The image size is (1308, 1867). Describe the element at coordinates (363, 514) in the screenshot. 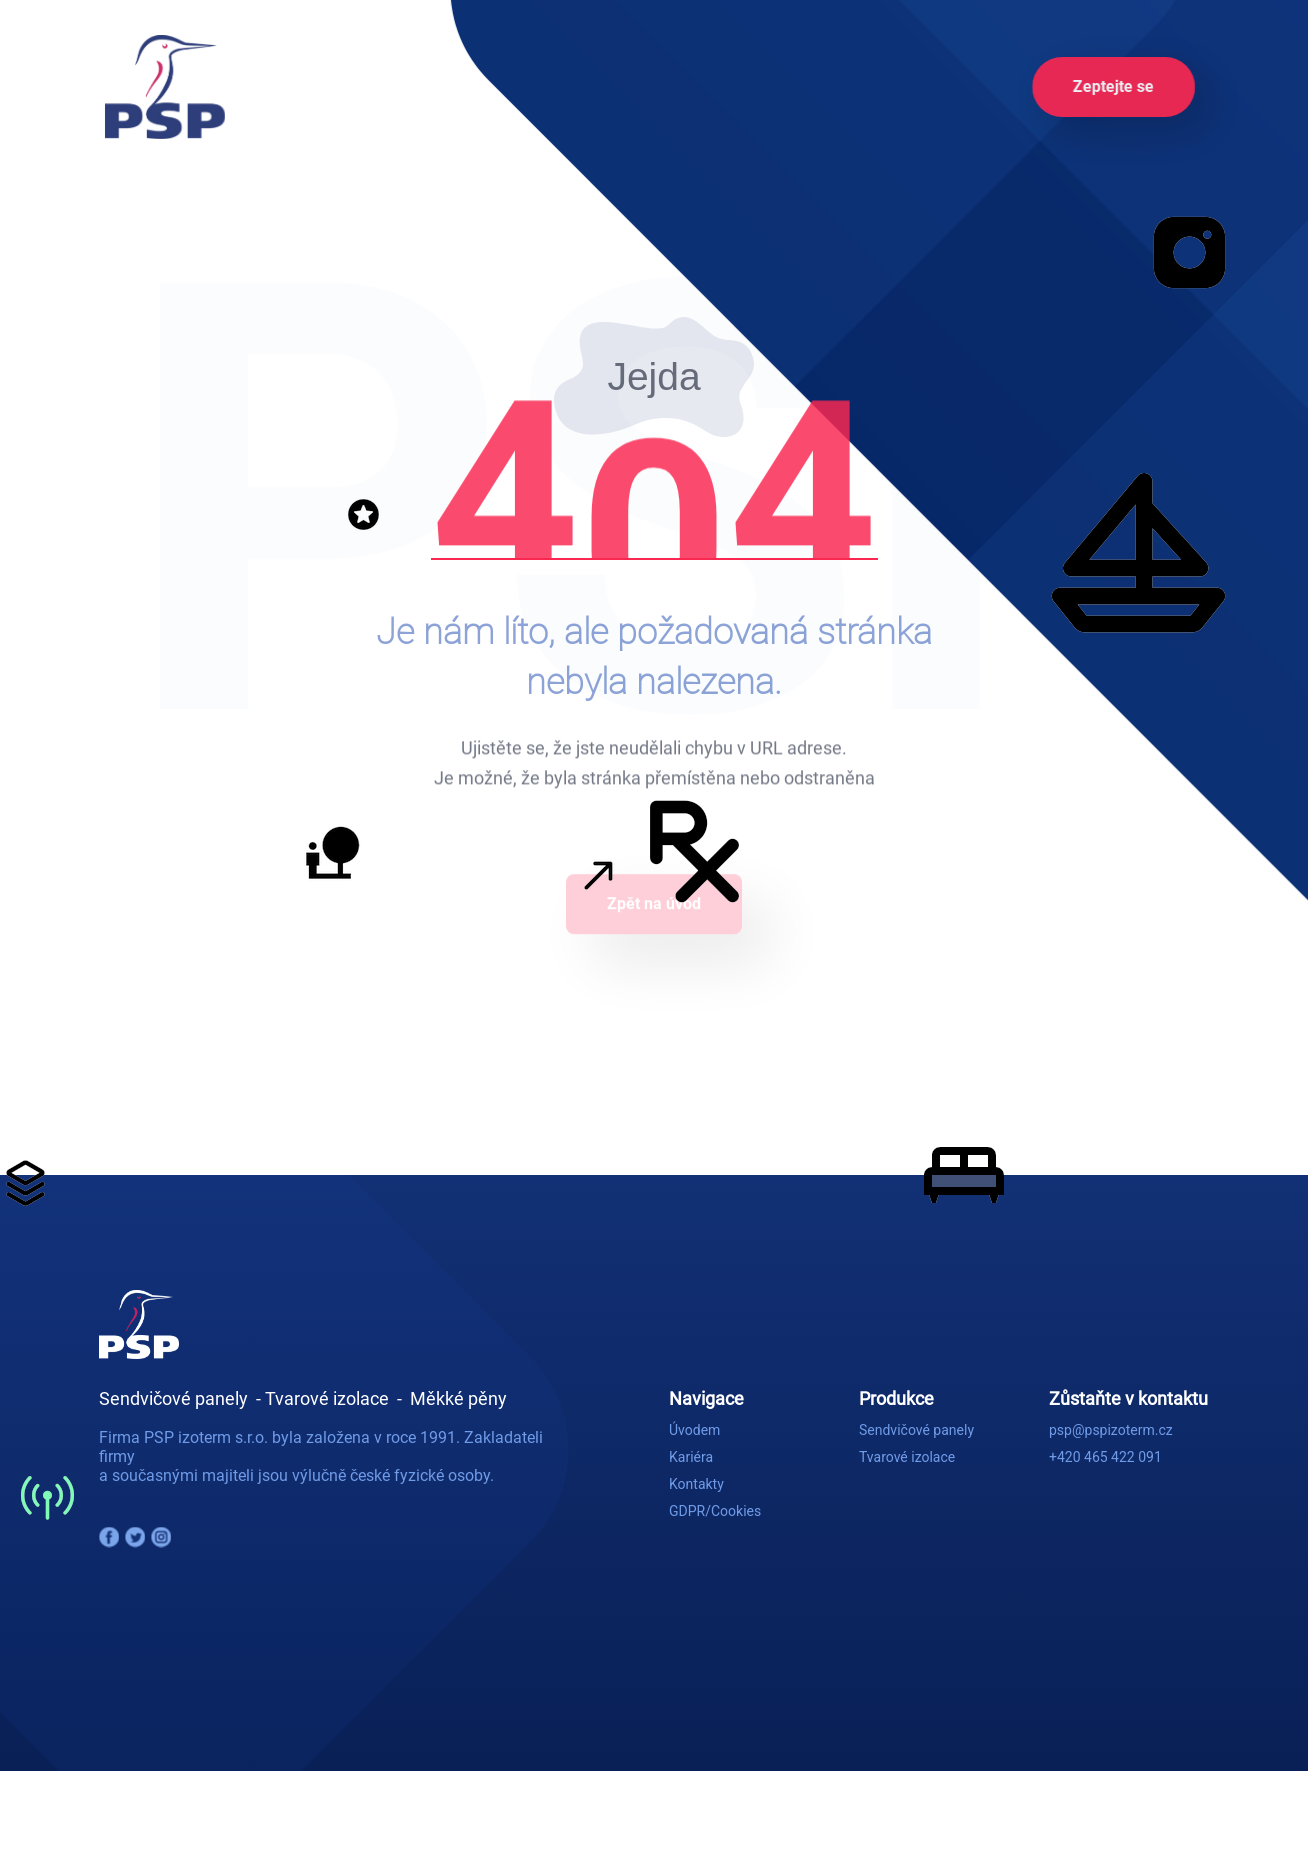

I see `mark item as favorite` at that location.